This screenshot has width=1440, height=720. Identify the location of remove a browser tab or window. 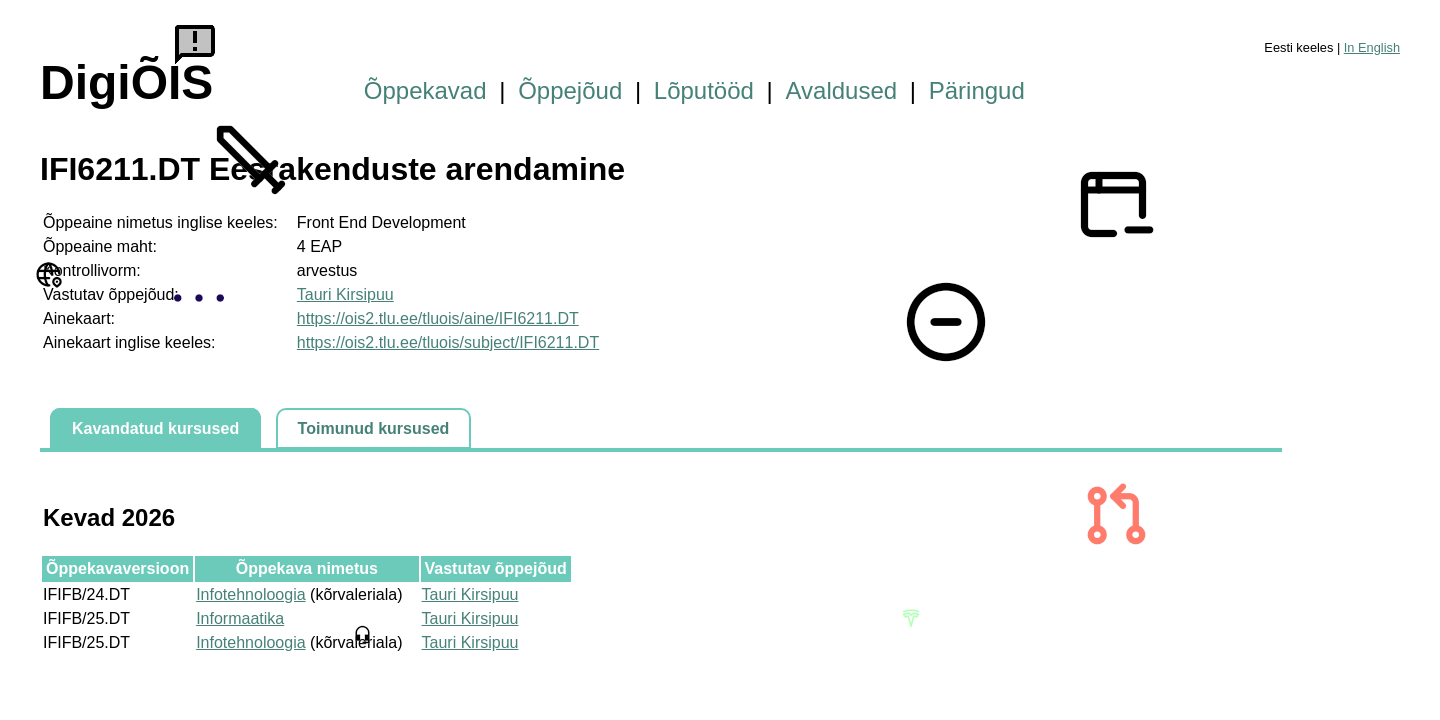
(1113, 204).